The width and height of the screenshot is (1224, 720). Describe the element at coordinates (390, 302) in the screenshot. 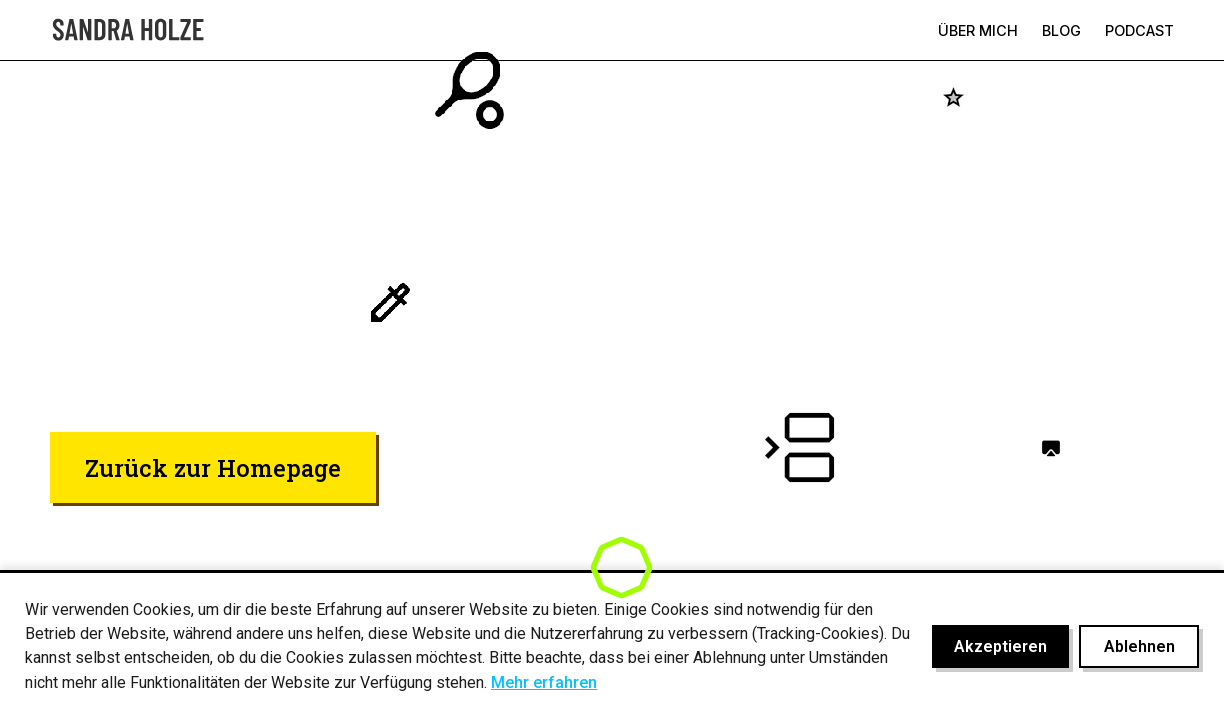

I see `pick a color from the image` at that location.